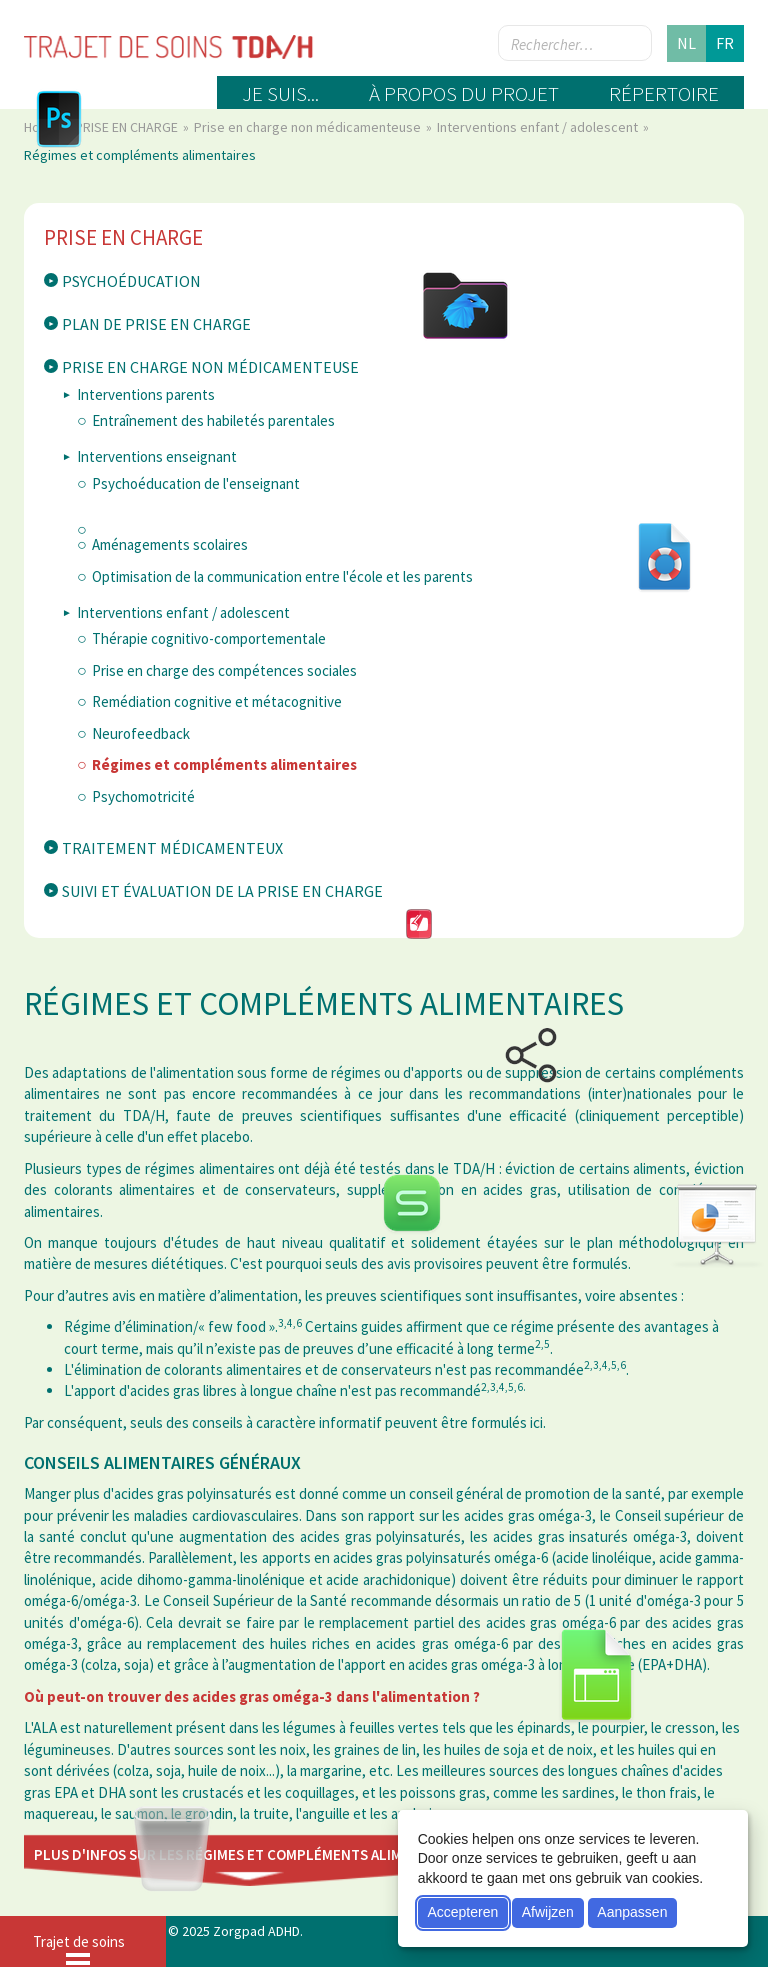 The height and width of the screenshot is (1967, 768). What do you see at coordinates (419, 924) in the screenshot?
I see `an EPS image file` at bounding box center [419, 924].